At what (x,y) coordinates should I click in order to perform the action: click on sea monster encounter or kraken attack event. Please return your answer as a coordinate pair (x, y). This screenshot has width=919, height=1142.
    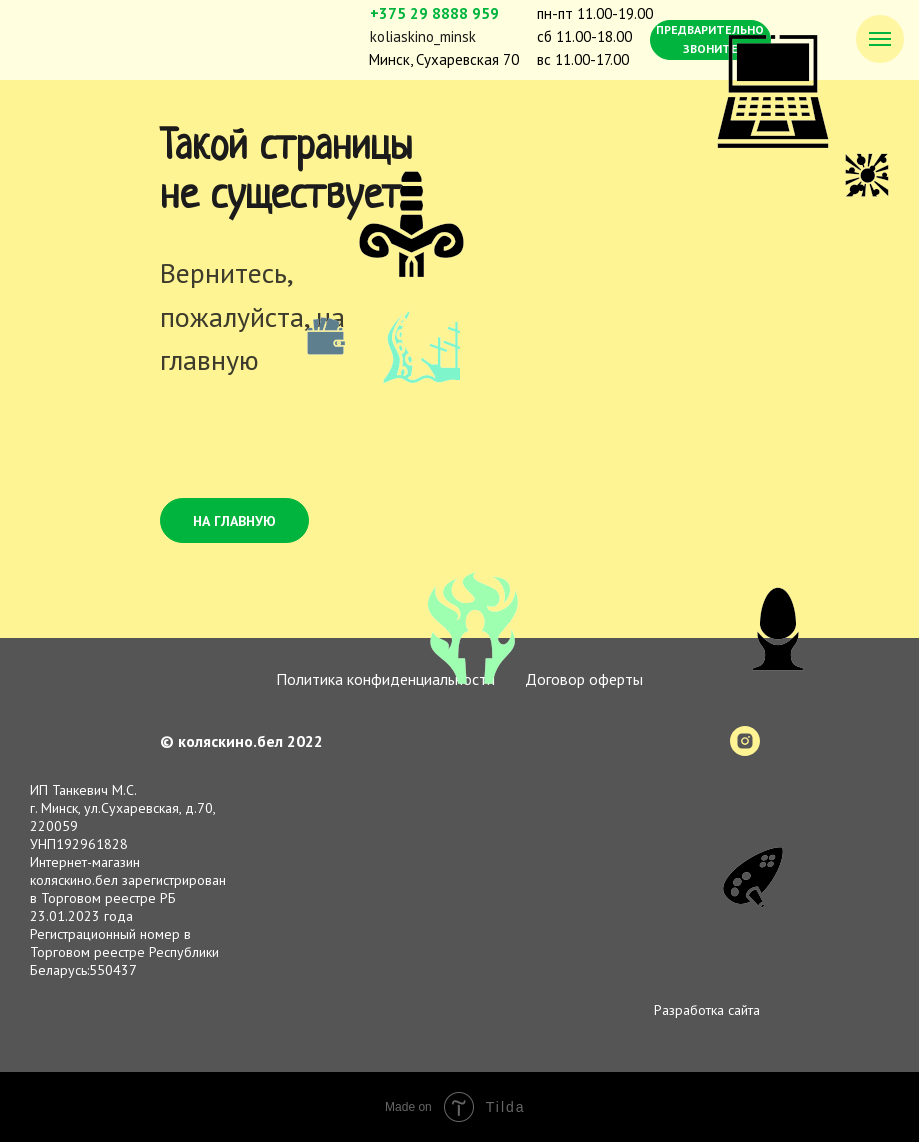
    Looking at the image, I should click on (422, 346).